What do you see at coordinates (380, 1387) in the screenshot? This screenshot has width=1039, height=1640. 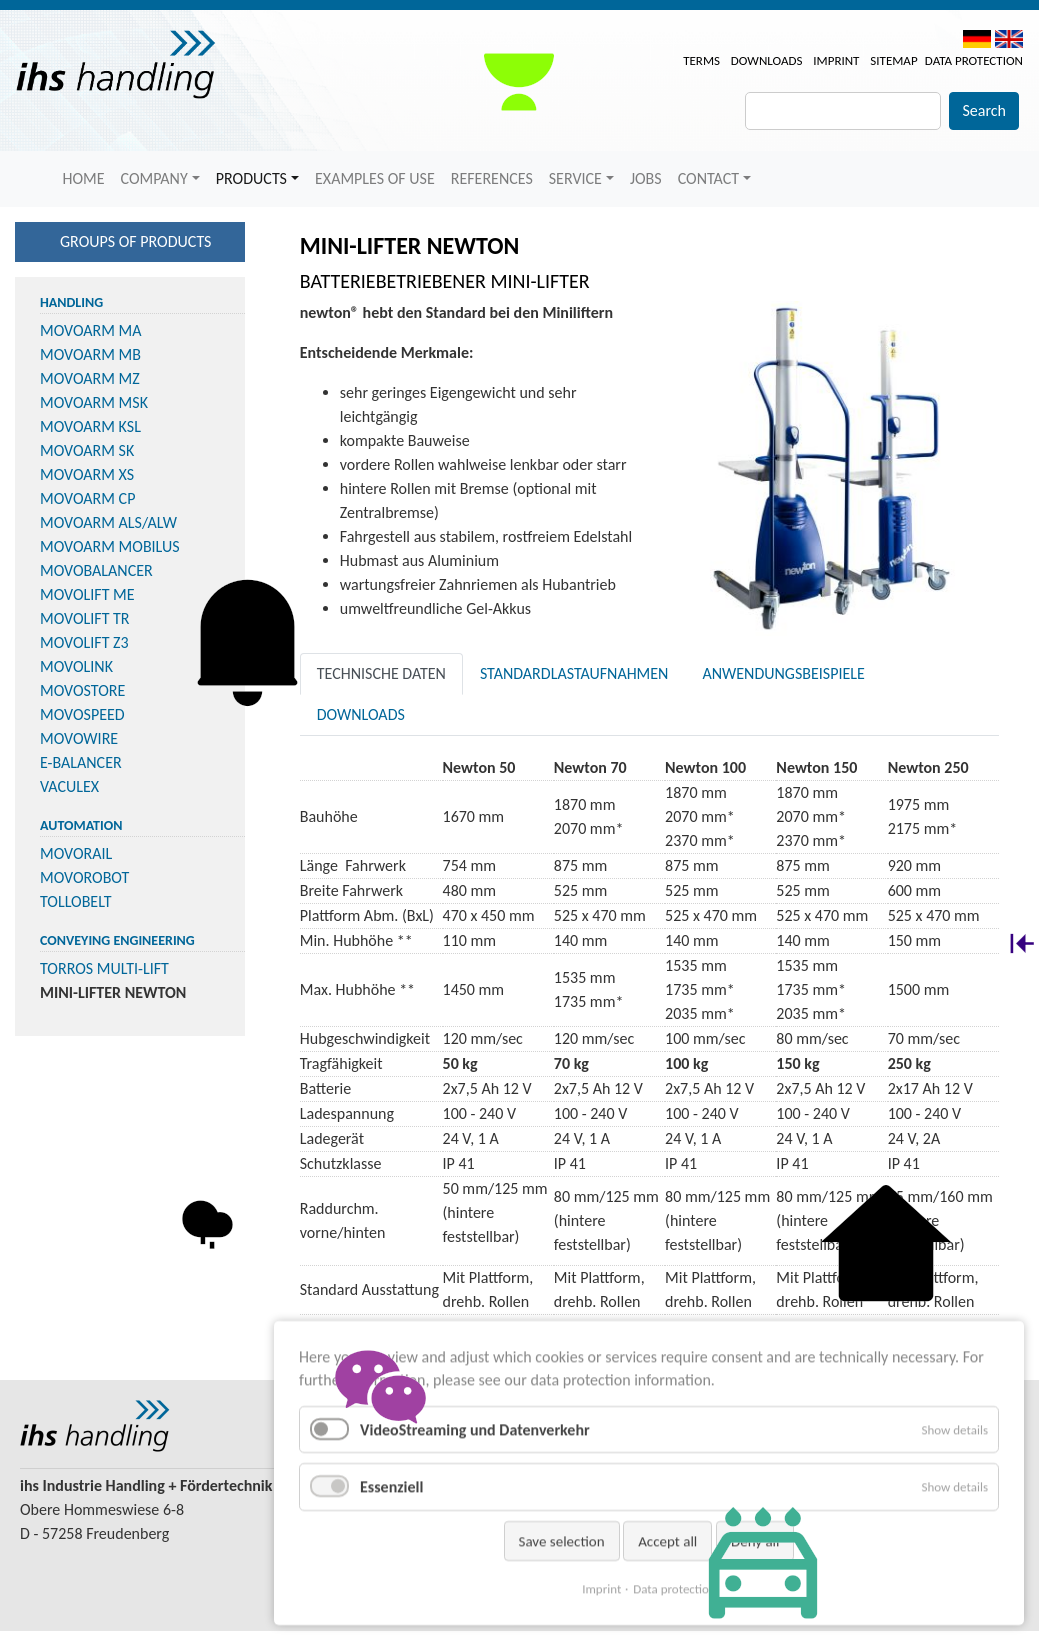 I see `open wechat messaging app` at bounding box center [380, 1387].